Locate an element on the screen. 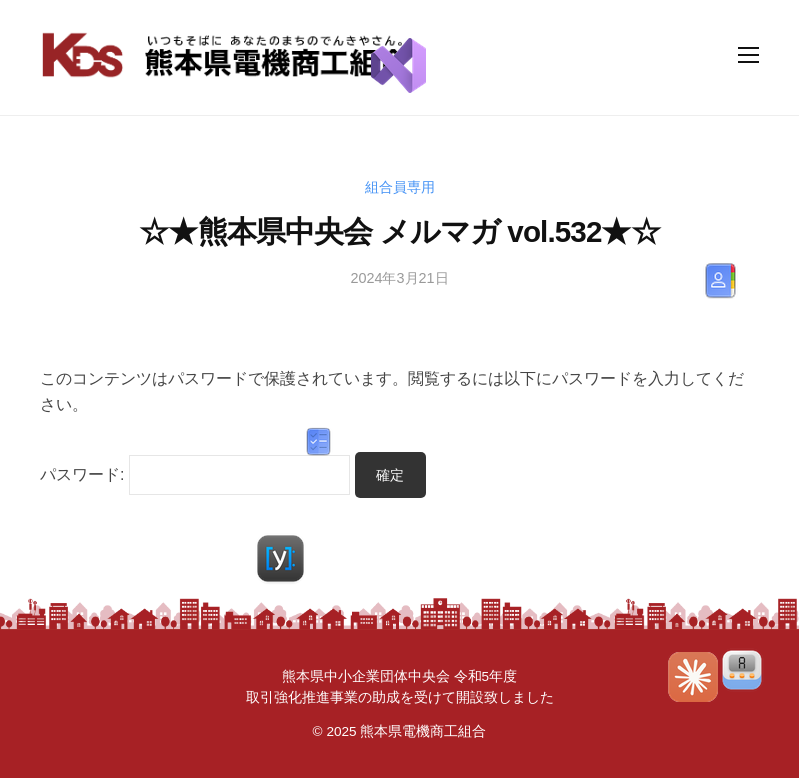 Image resolution: width=799 pixels, height=778 pixels. open the contacts app is located at coordinates (720, 280).